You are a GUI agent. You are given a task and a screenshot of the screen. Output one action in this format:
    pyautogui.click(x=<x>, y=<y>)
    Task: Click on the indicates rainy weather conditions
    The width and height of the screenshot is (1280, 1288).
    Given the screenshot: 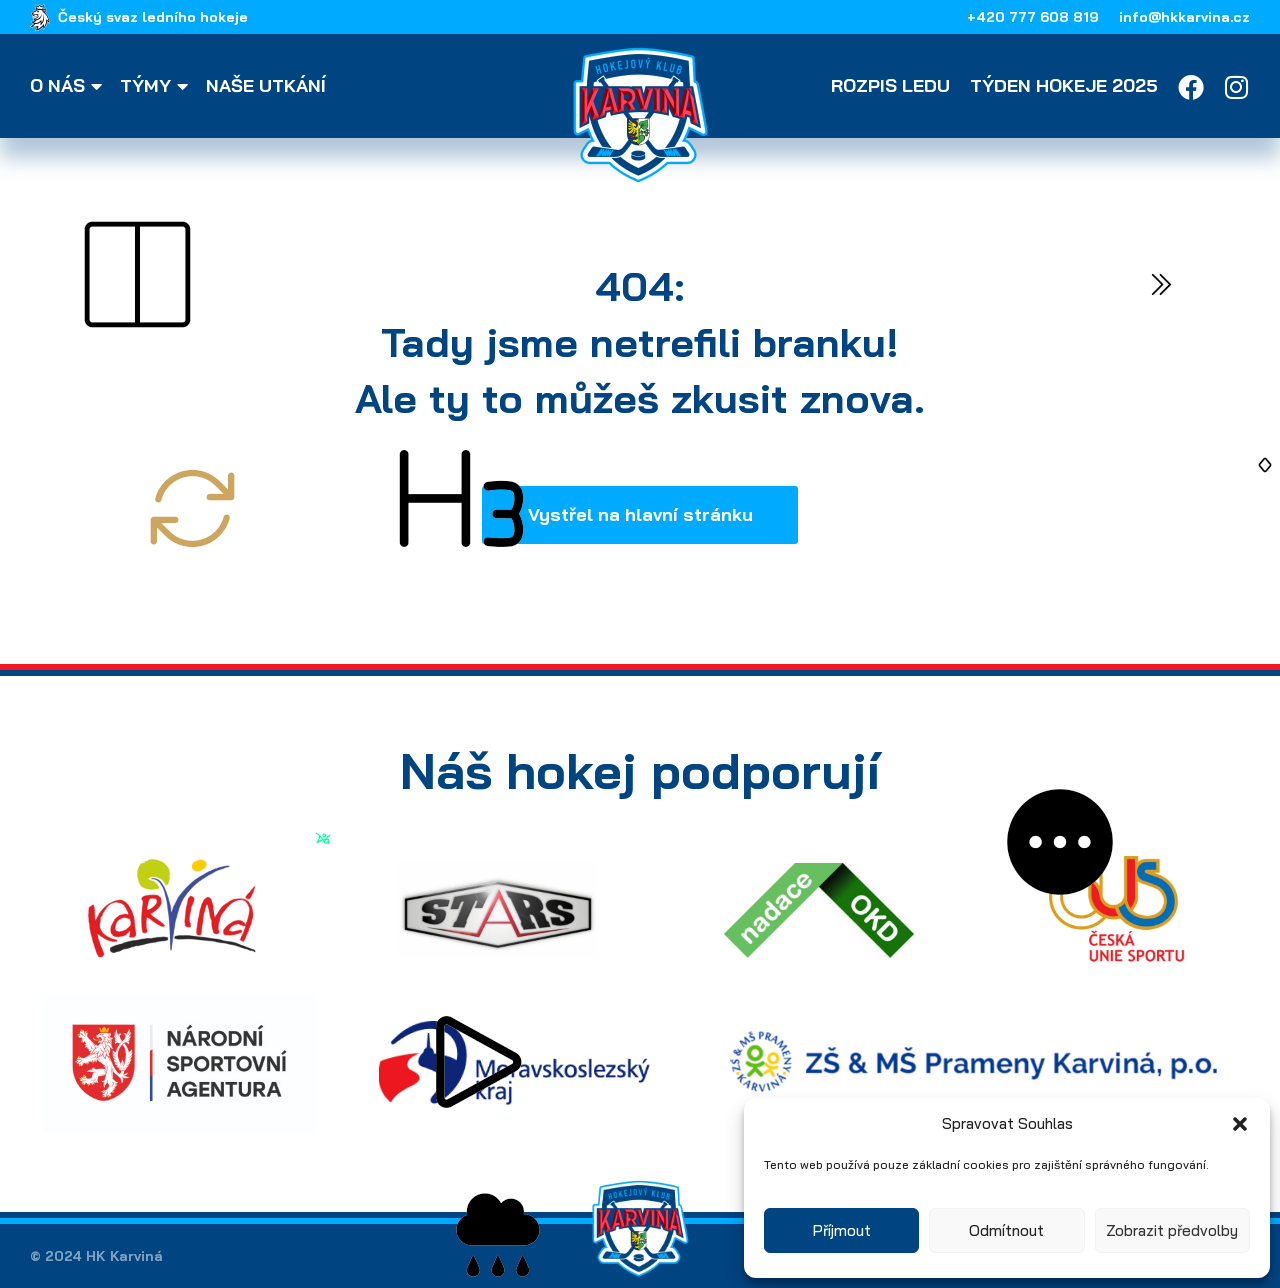 What is the action you would take?
    pyautogui.click(x=498, y=1235)
    